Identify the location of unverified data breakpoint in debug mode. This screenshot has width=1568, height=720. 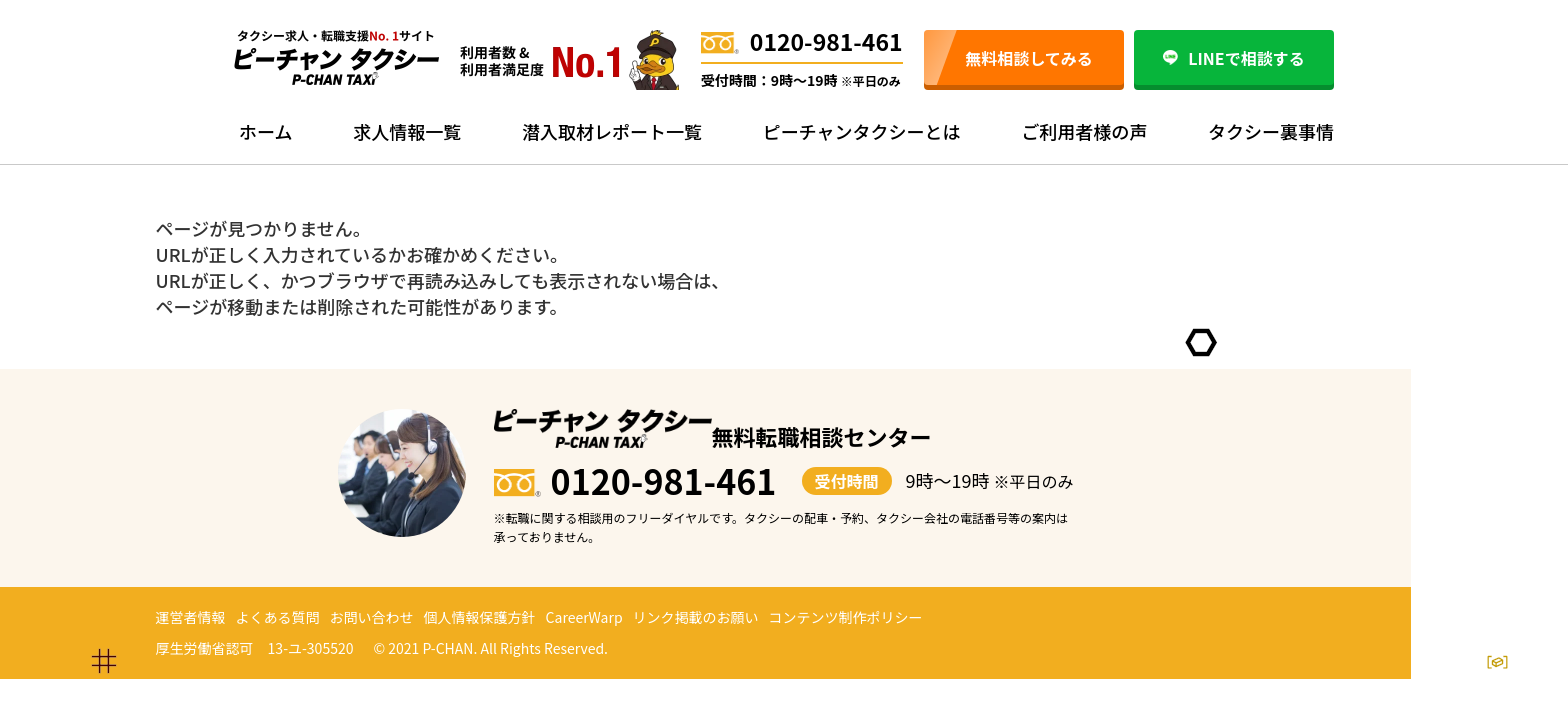
(1202, 342).